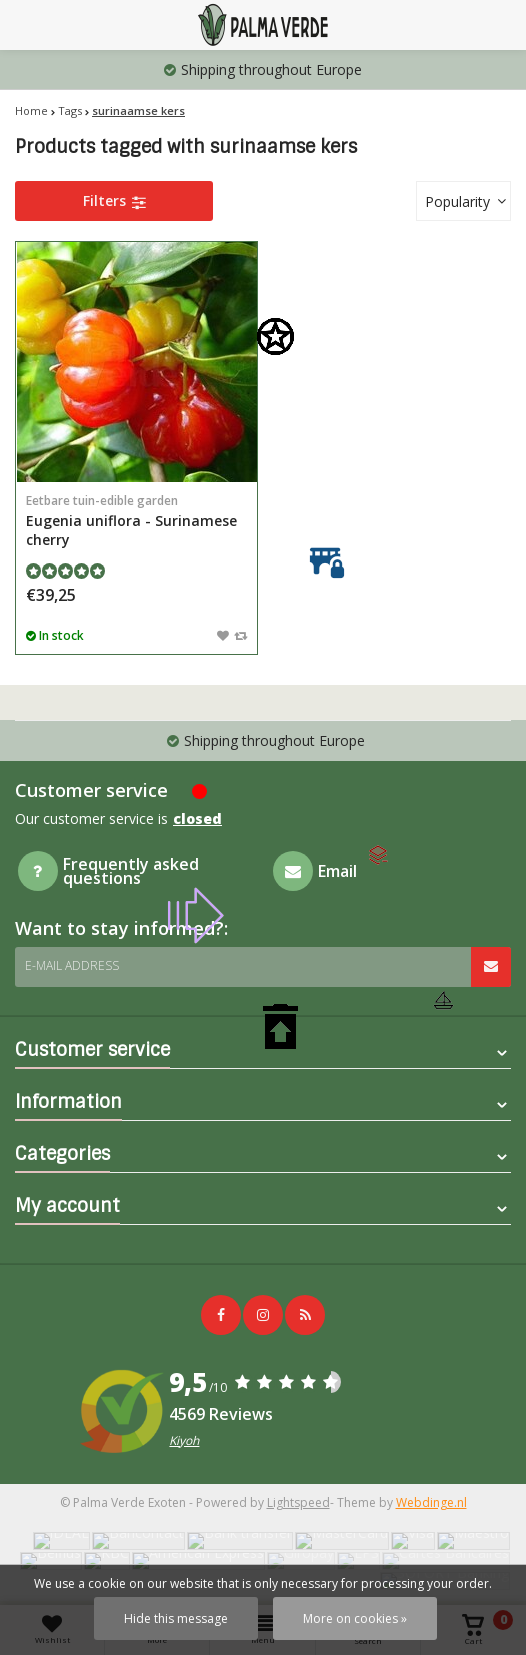 Image resolution: width=526 pixels, height=1655 pixels. Describe the element at coordinates (443, 1001) in the screenshot. I see `access sailing or boating activities` at that location.